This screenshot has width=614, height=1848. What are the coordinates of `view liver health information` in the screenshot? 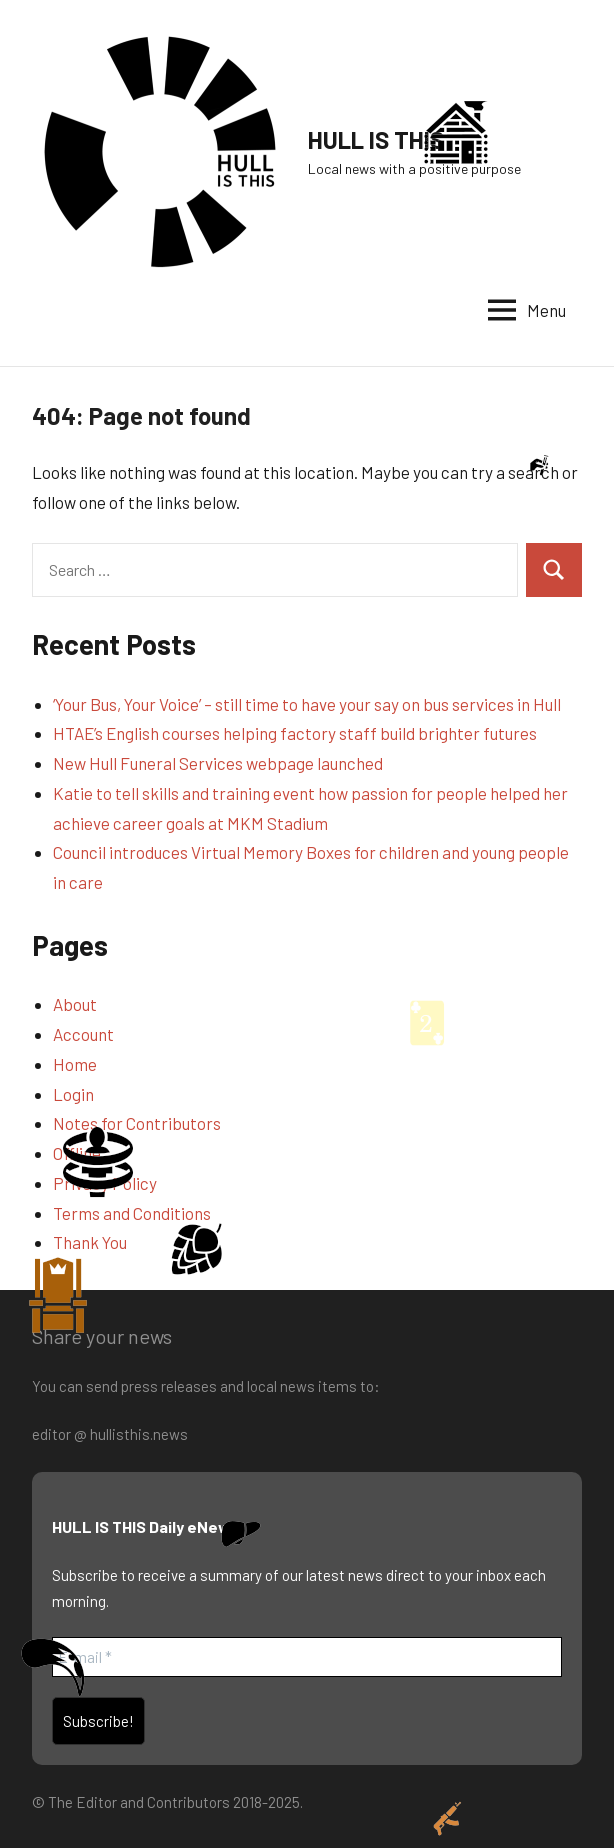 It's located at (241, 1534).